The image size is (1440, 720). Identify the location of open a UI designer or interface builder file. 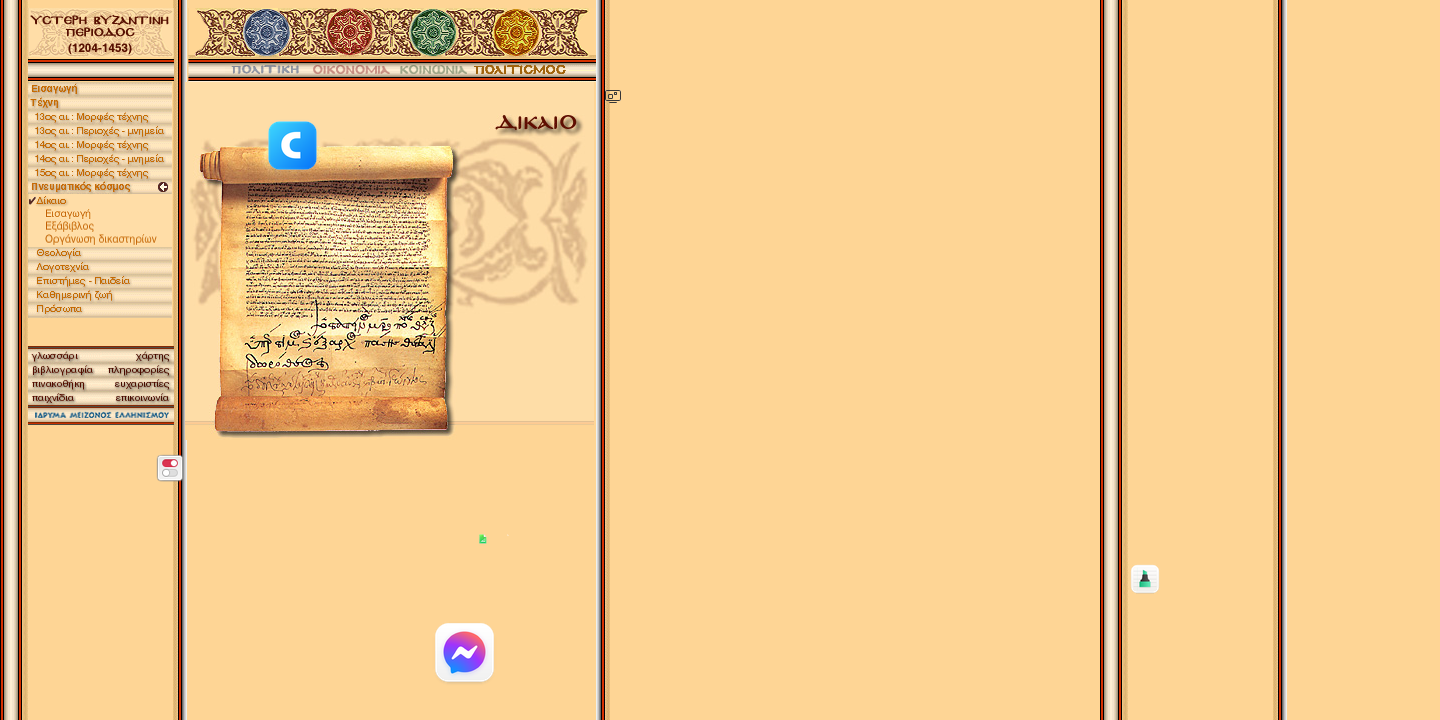
(494, 539).